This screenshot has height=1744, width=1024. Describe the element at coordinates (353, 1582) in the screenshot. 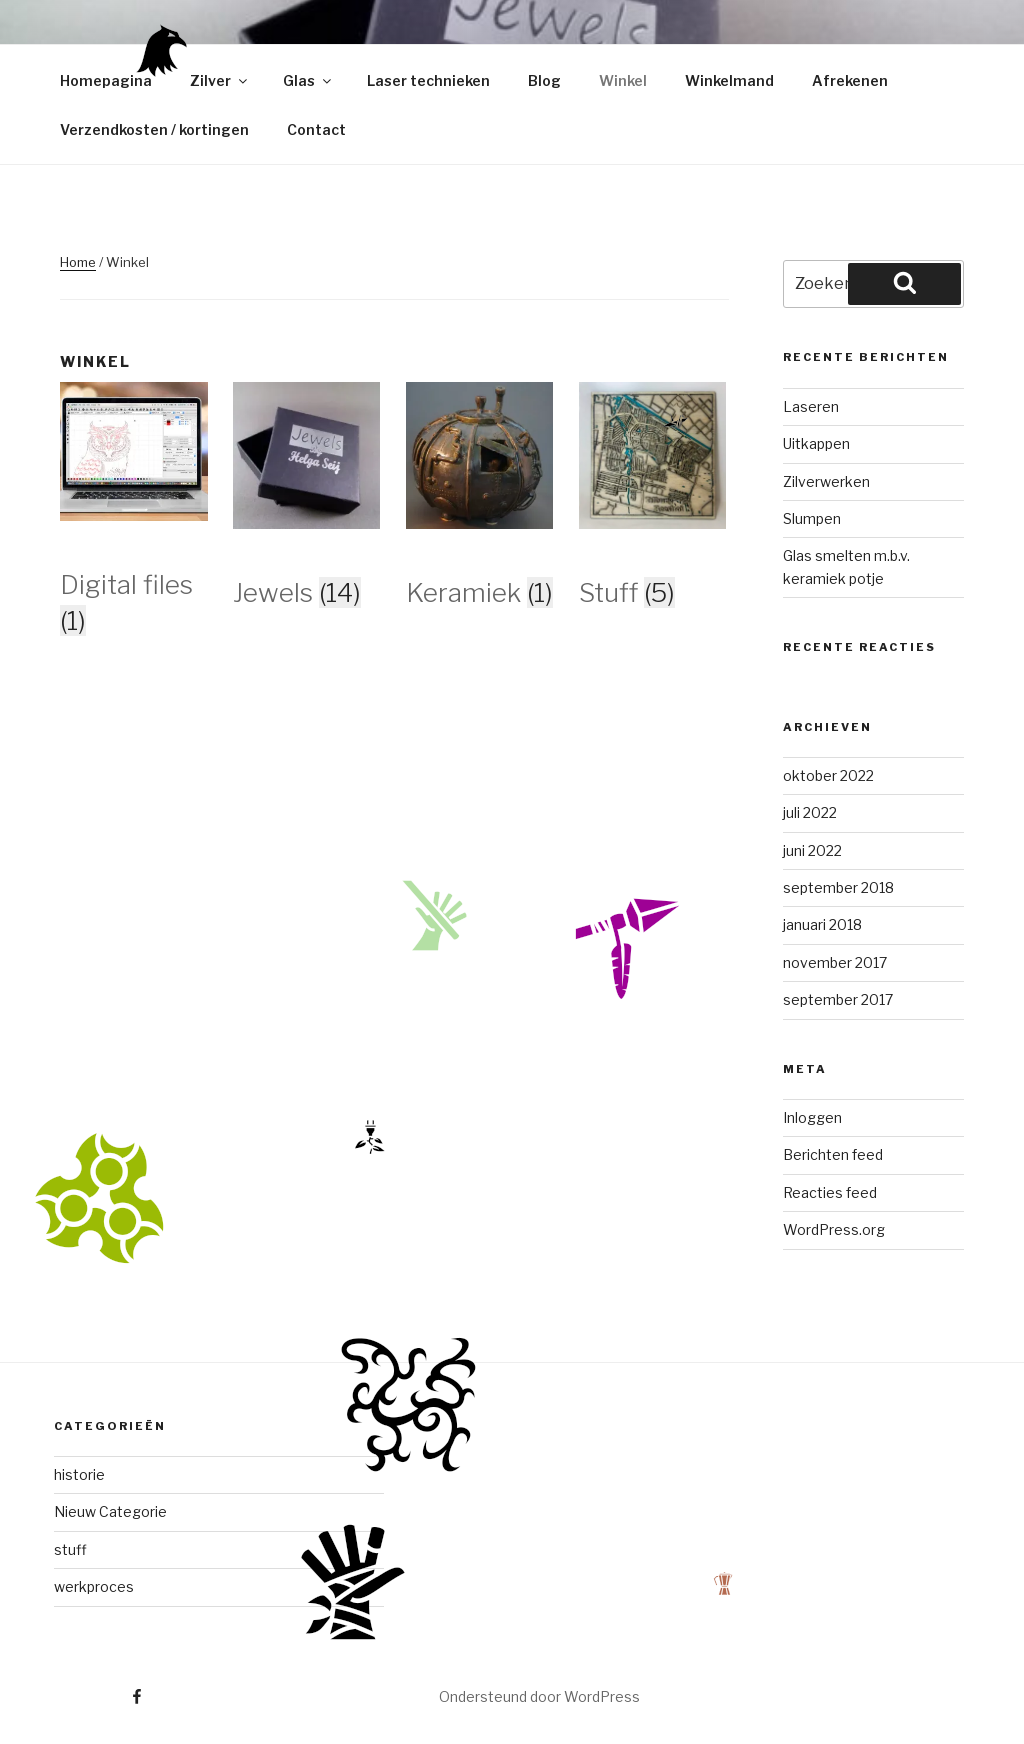

I see `access first aid or injury reporting` at that location.